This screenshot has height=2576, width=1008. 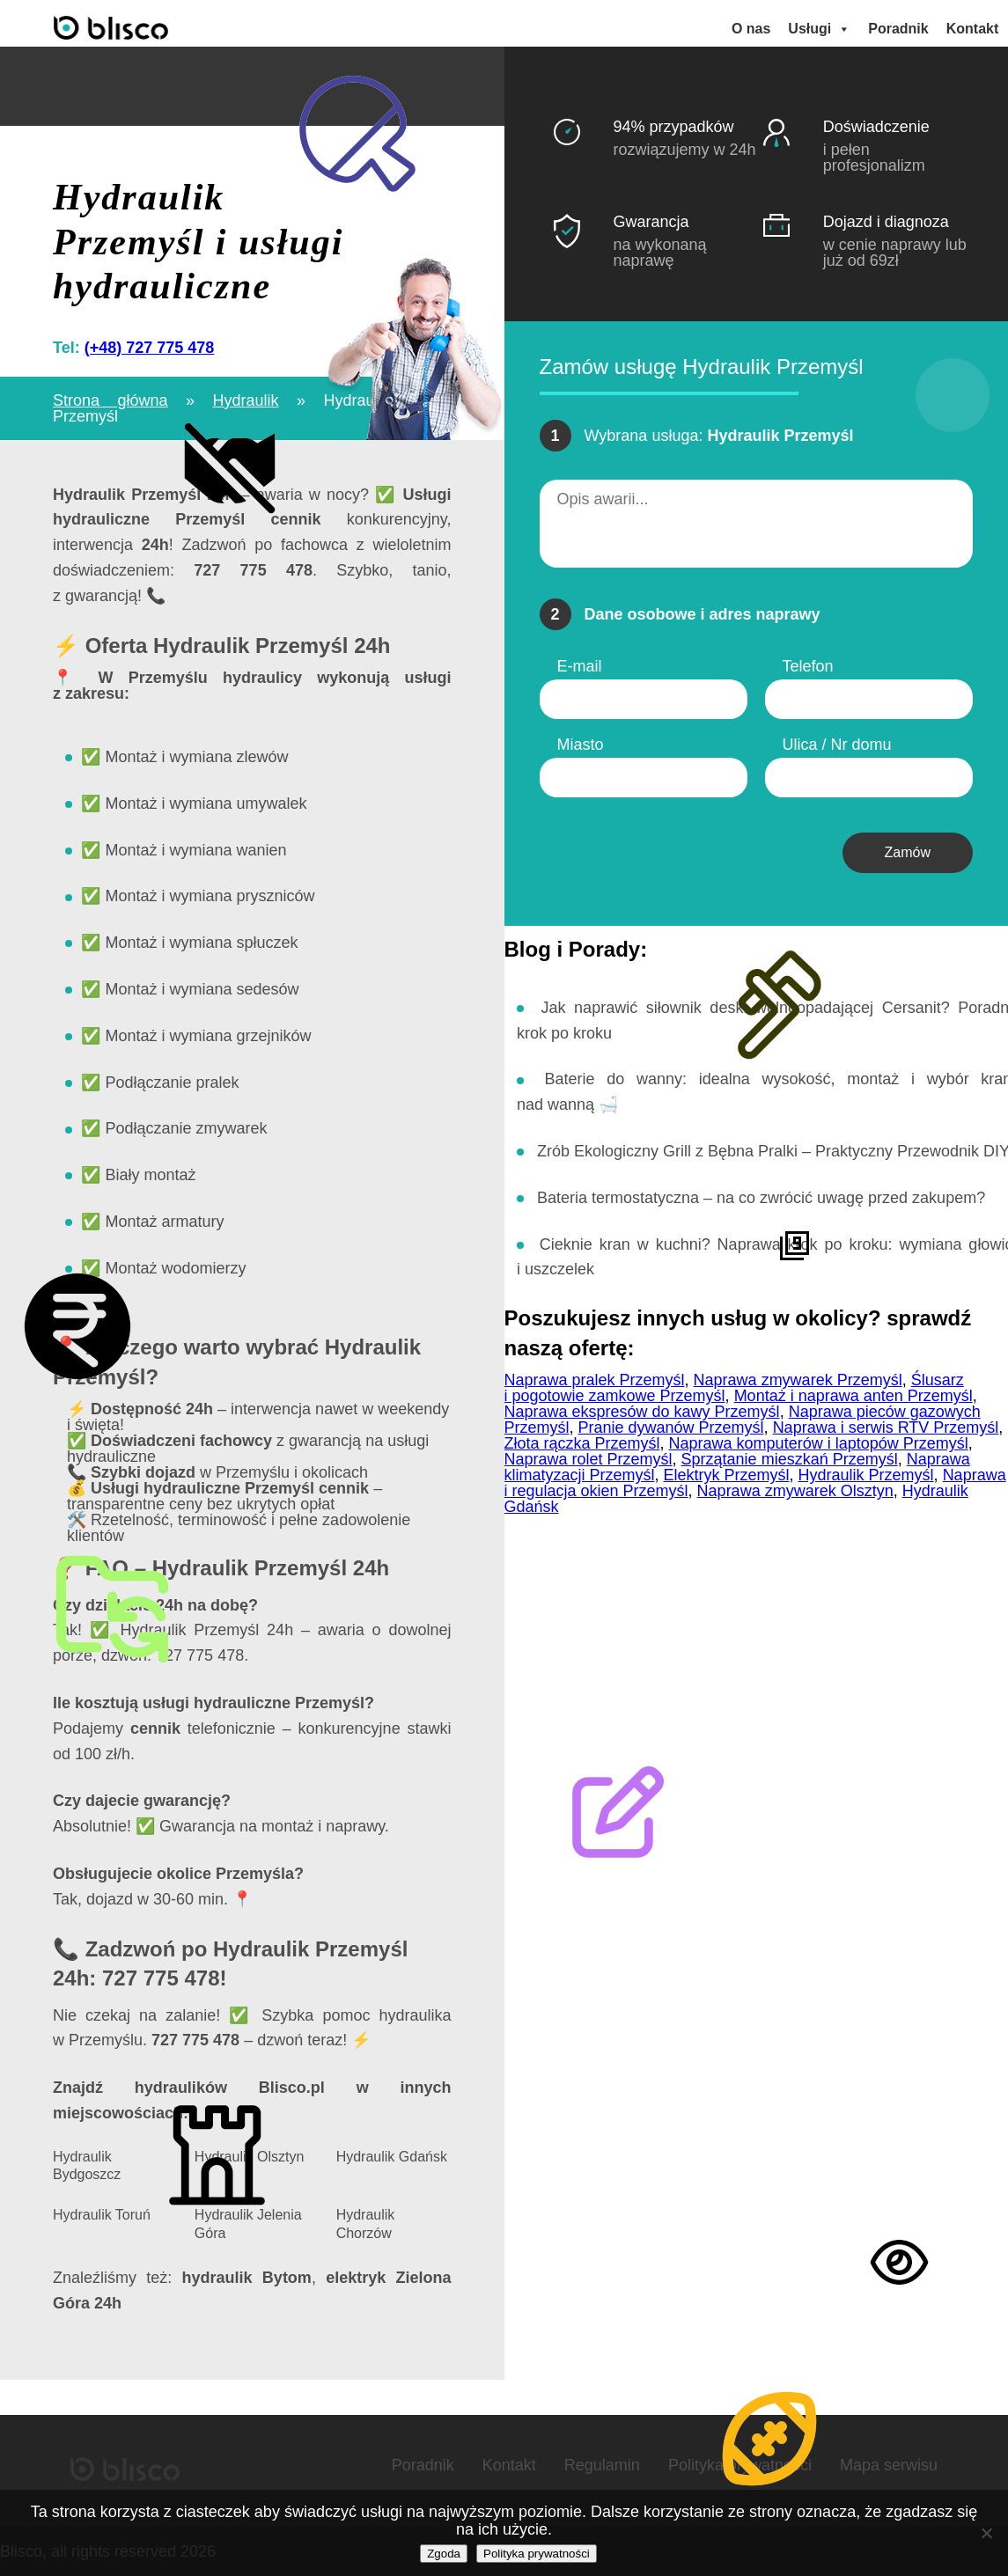 What do you see at coordinates (769, 2439) in the screenshot?
I see `access sports scores and updates` at bounding box center [769, 2439].